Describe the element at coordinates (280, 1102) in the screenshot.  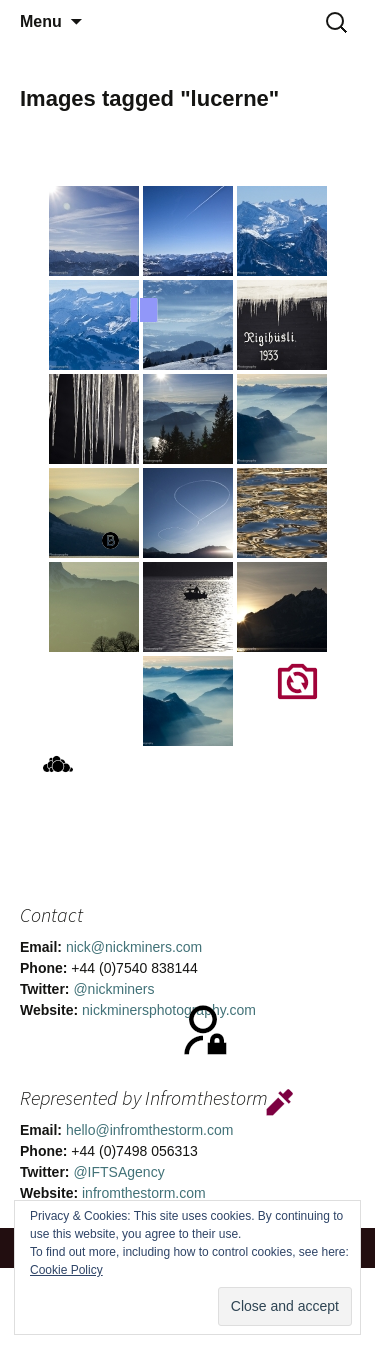
I see `color picker tool` at that location.